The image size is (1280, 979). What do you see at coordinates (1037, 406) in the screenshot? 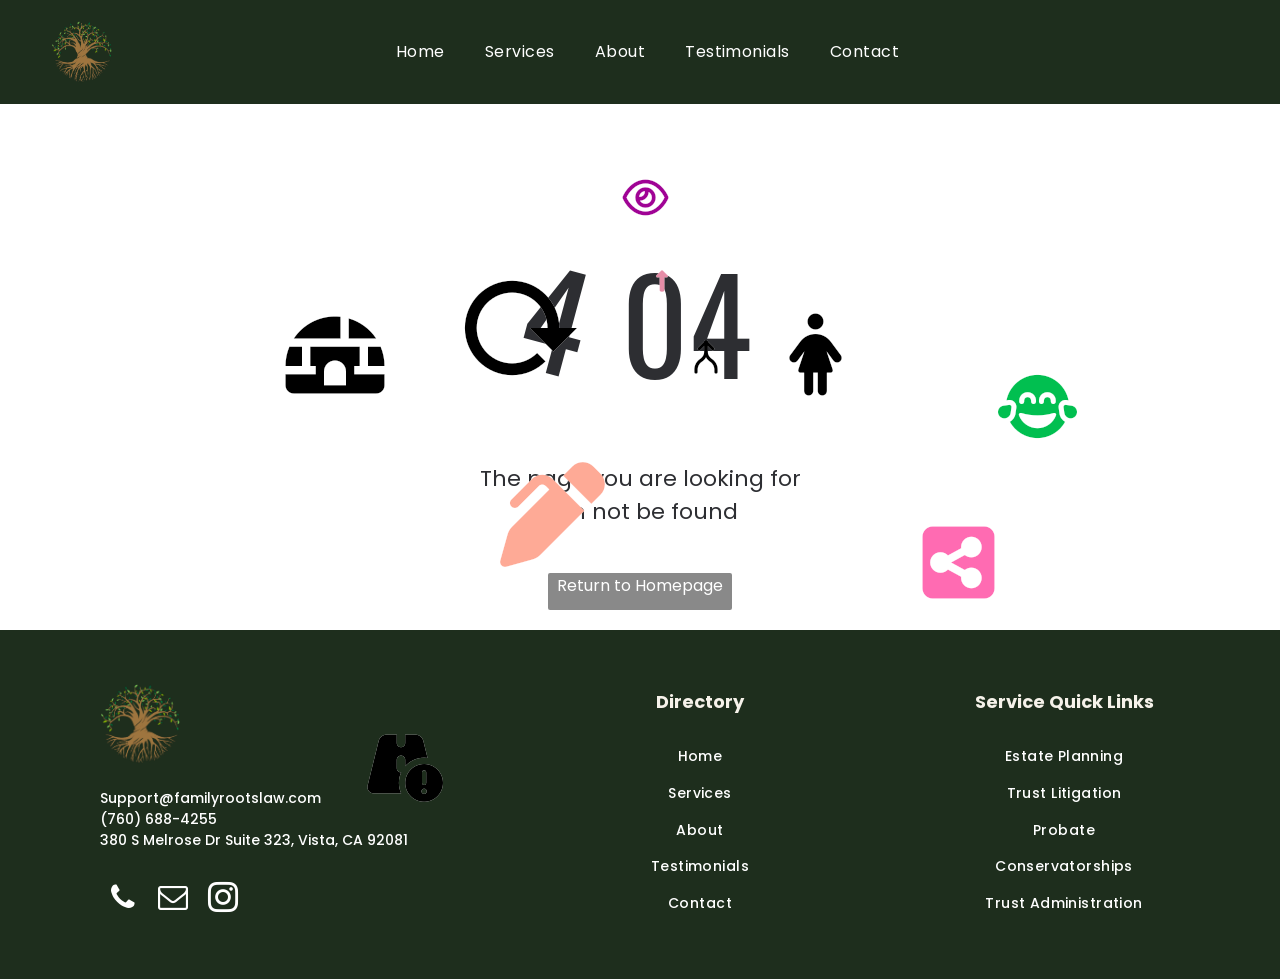
I see `add a laughing emoji reaction` at bounding box center [1037, 406].